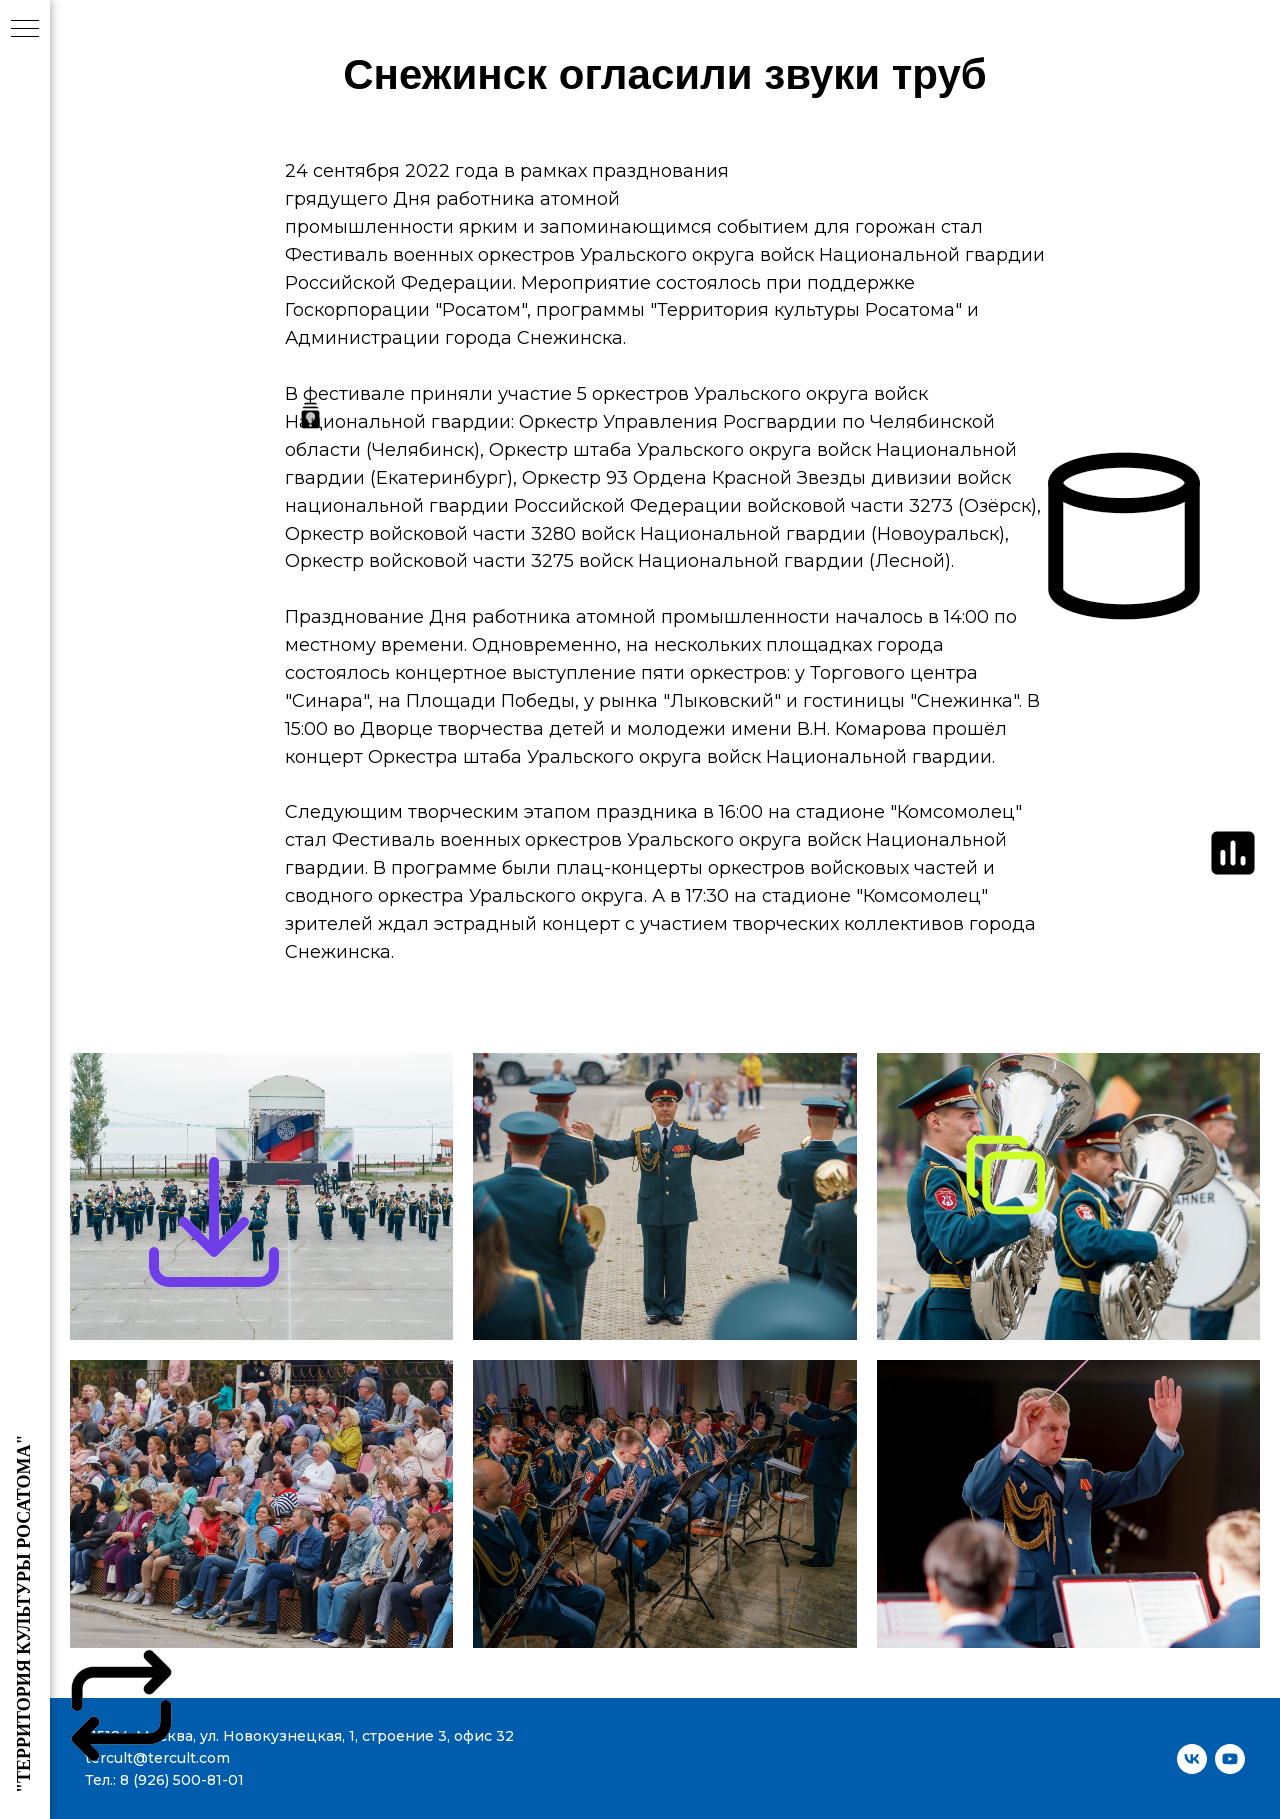 The image size is (1280, 1819). Describe the element at coordinates (1006, 1175) in the screenshot. I see `copy to clipboard` at that location.